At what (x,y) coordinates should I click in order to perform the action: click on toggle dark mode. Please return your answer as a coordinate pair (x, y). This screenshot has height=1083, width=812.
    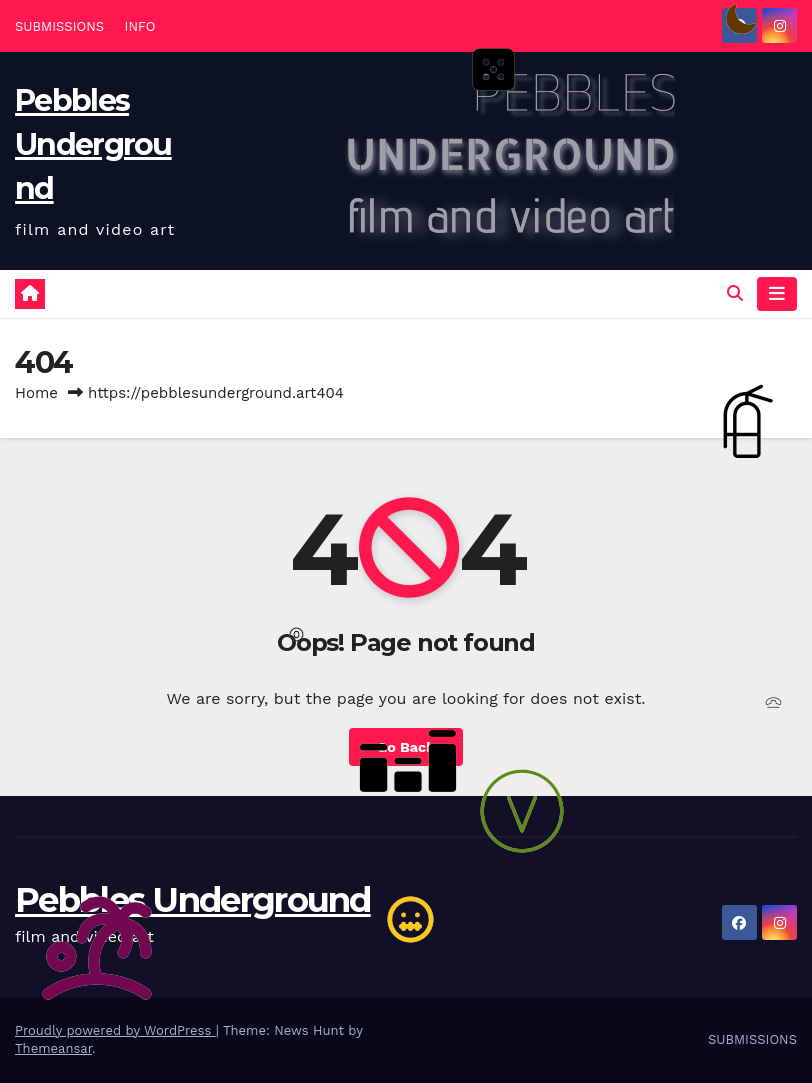
    Looking at the image, I should click on (741, 19).